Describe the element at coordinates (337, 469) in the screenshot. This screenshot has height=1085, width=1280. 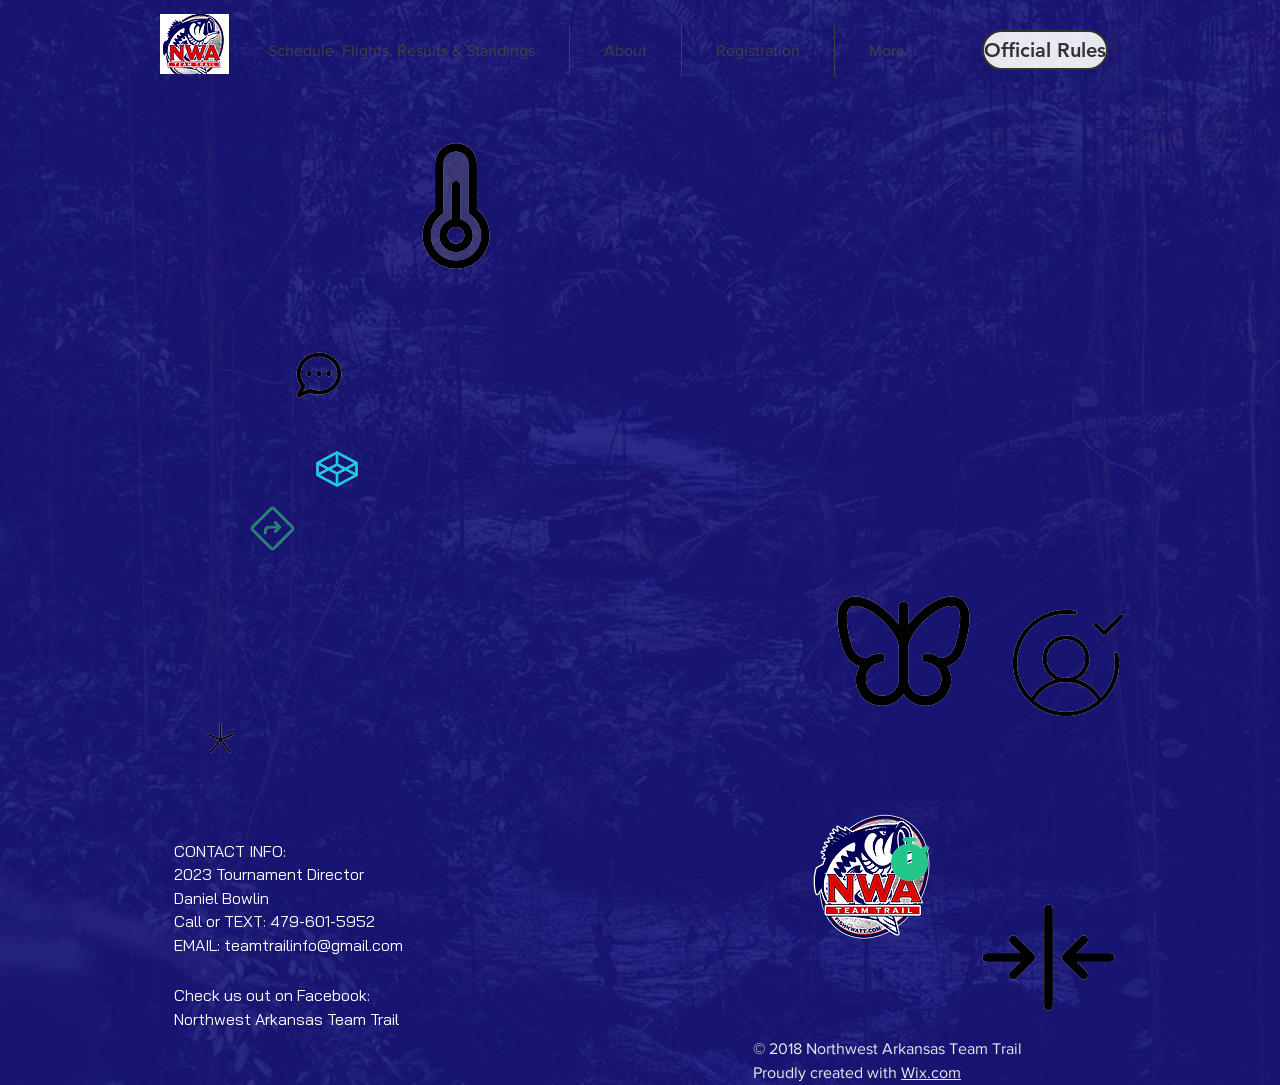
I see `open codepen profile or projects` at that location.